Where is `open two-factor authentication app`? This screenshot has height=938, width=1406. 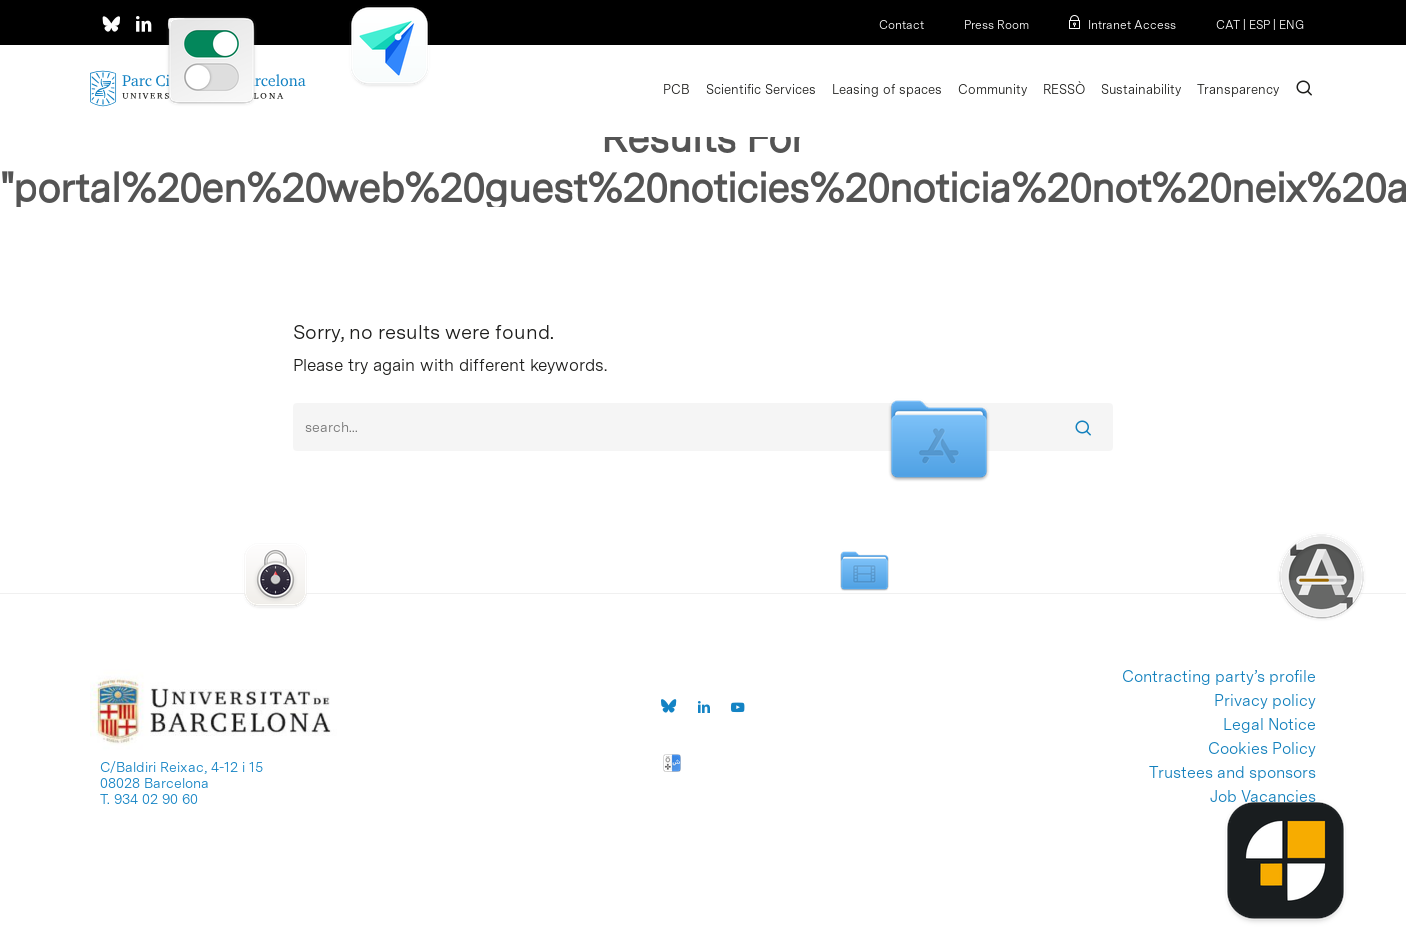
open two-factor authentication app is located at coordinates (275, 574).